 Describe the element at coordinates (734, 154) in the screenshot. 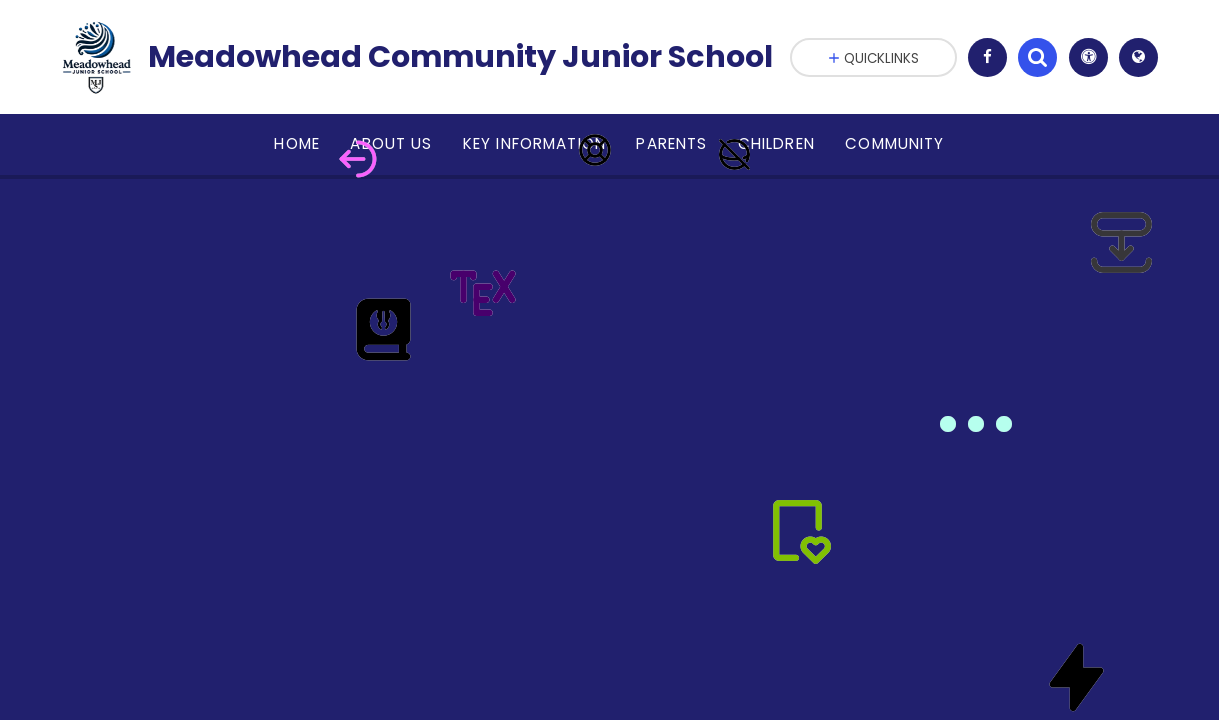

I see `disable 3D or spherical view mode` at that location.